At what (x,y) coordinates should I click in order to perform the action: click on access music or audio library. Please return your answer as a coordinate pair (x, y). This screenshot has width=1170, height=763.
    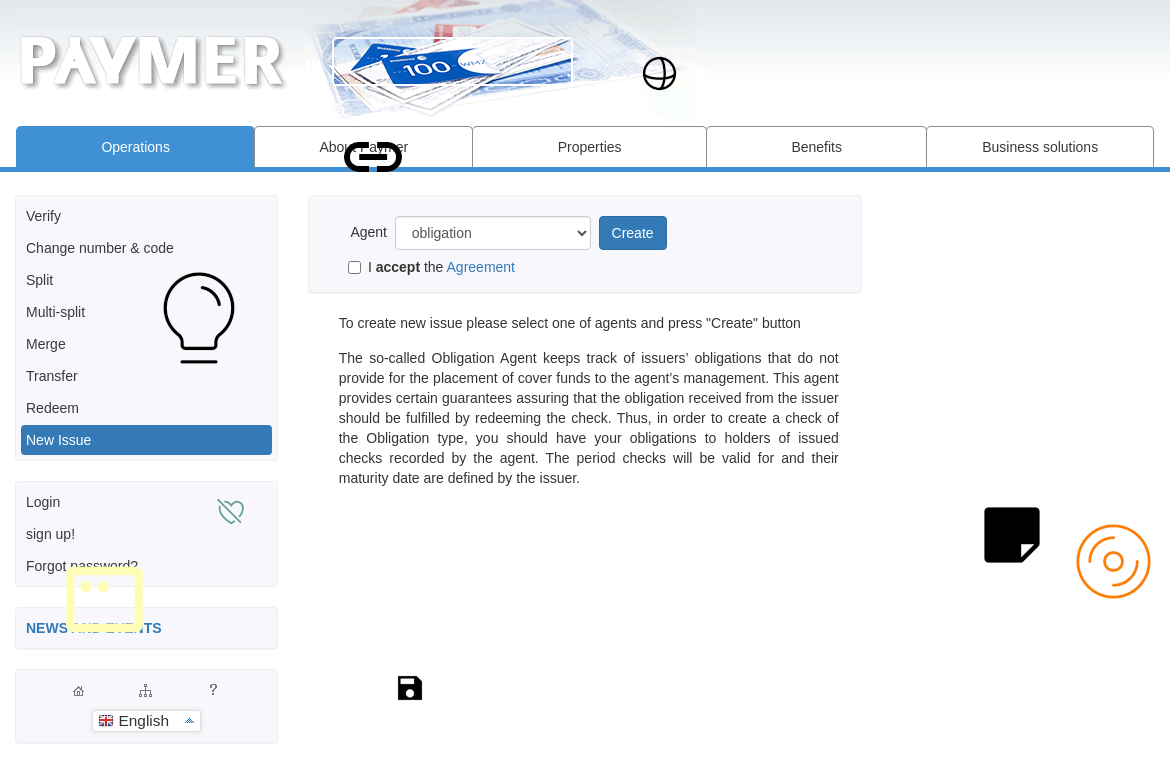
    Looking at the image, I should click on (1113, 561).